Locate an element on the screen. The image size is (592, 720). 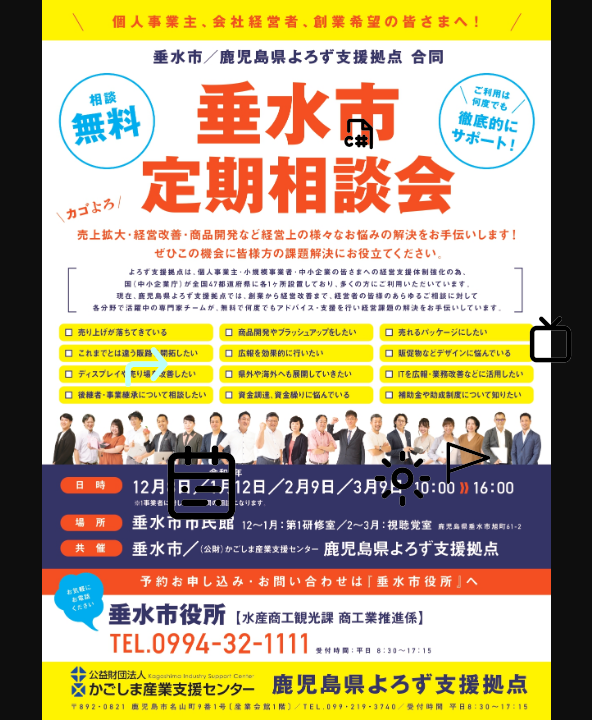
open a C# source code file is located at coordinates (360, 134).